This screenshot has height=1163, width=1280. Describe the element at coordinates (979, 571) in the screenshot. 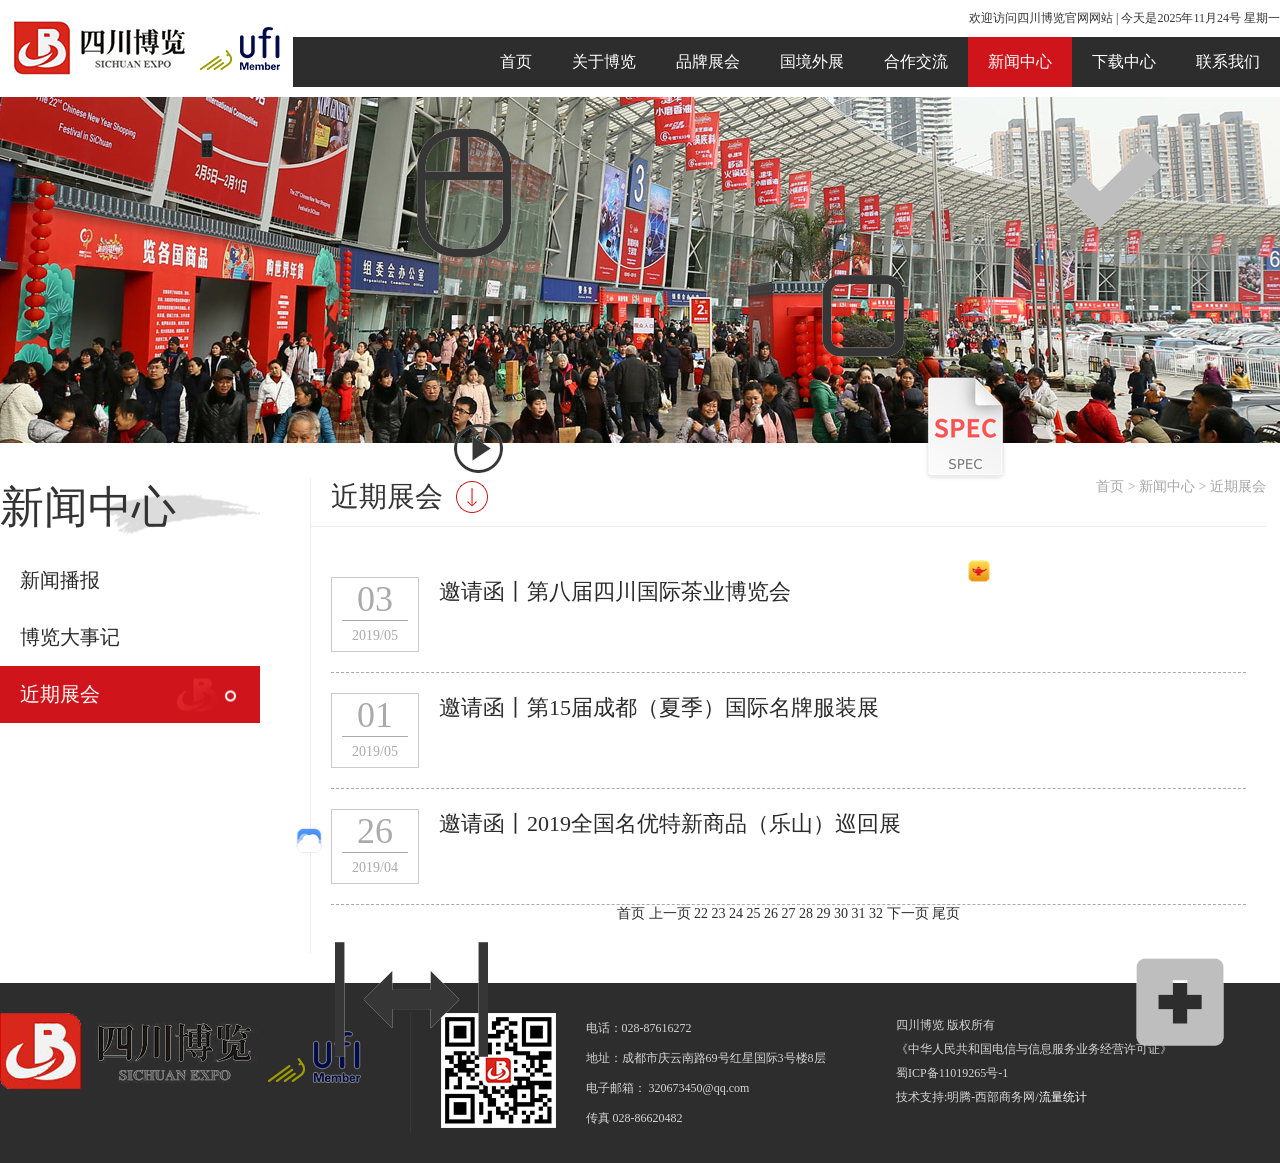

I see `open geany text editor` at that location.